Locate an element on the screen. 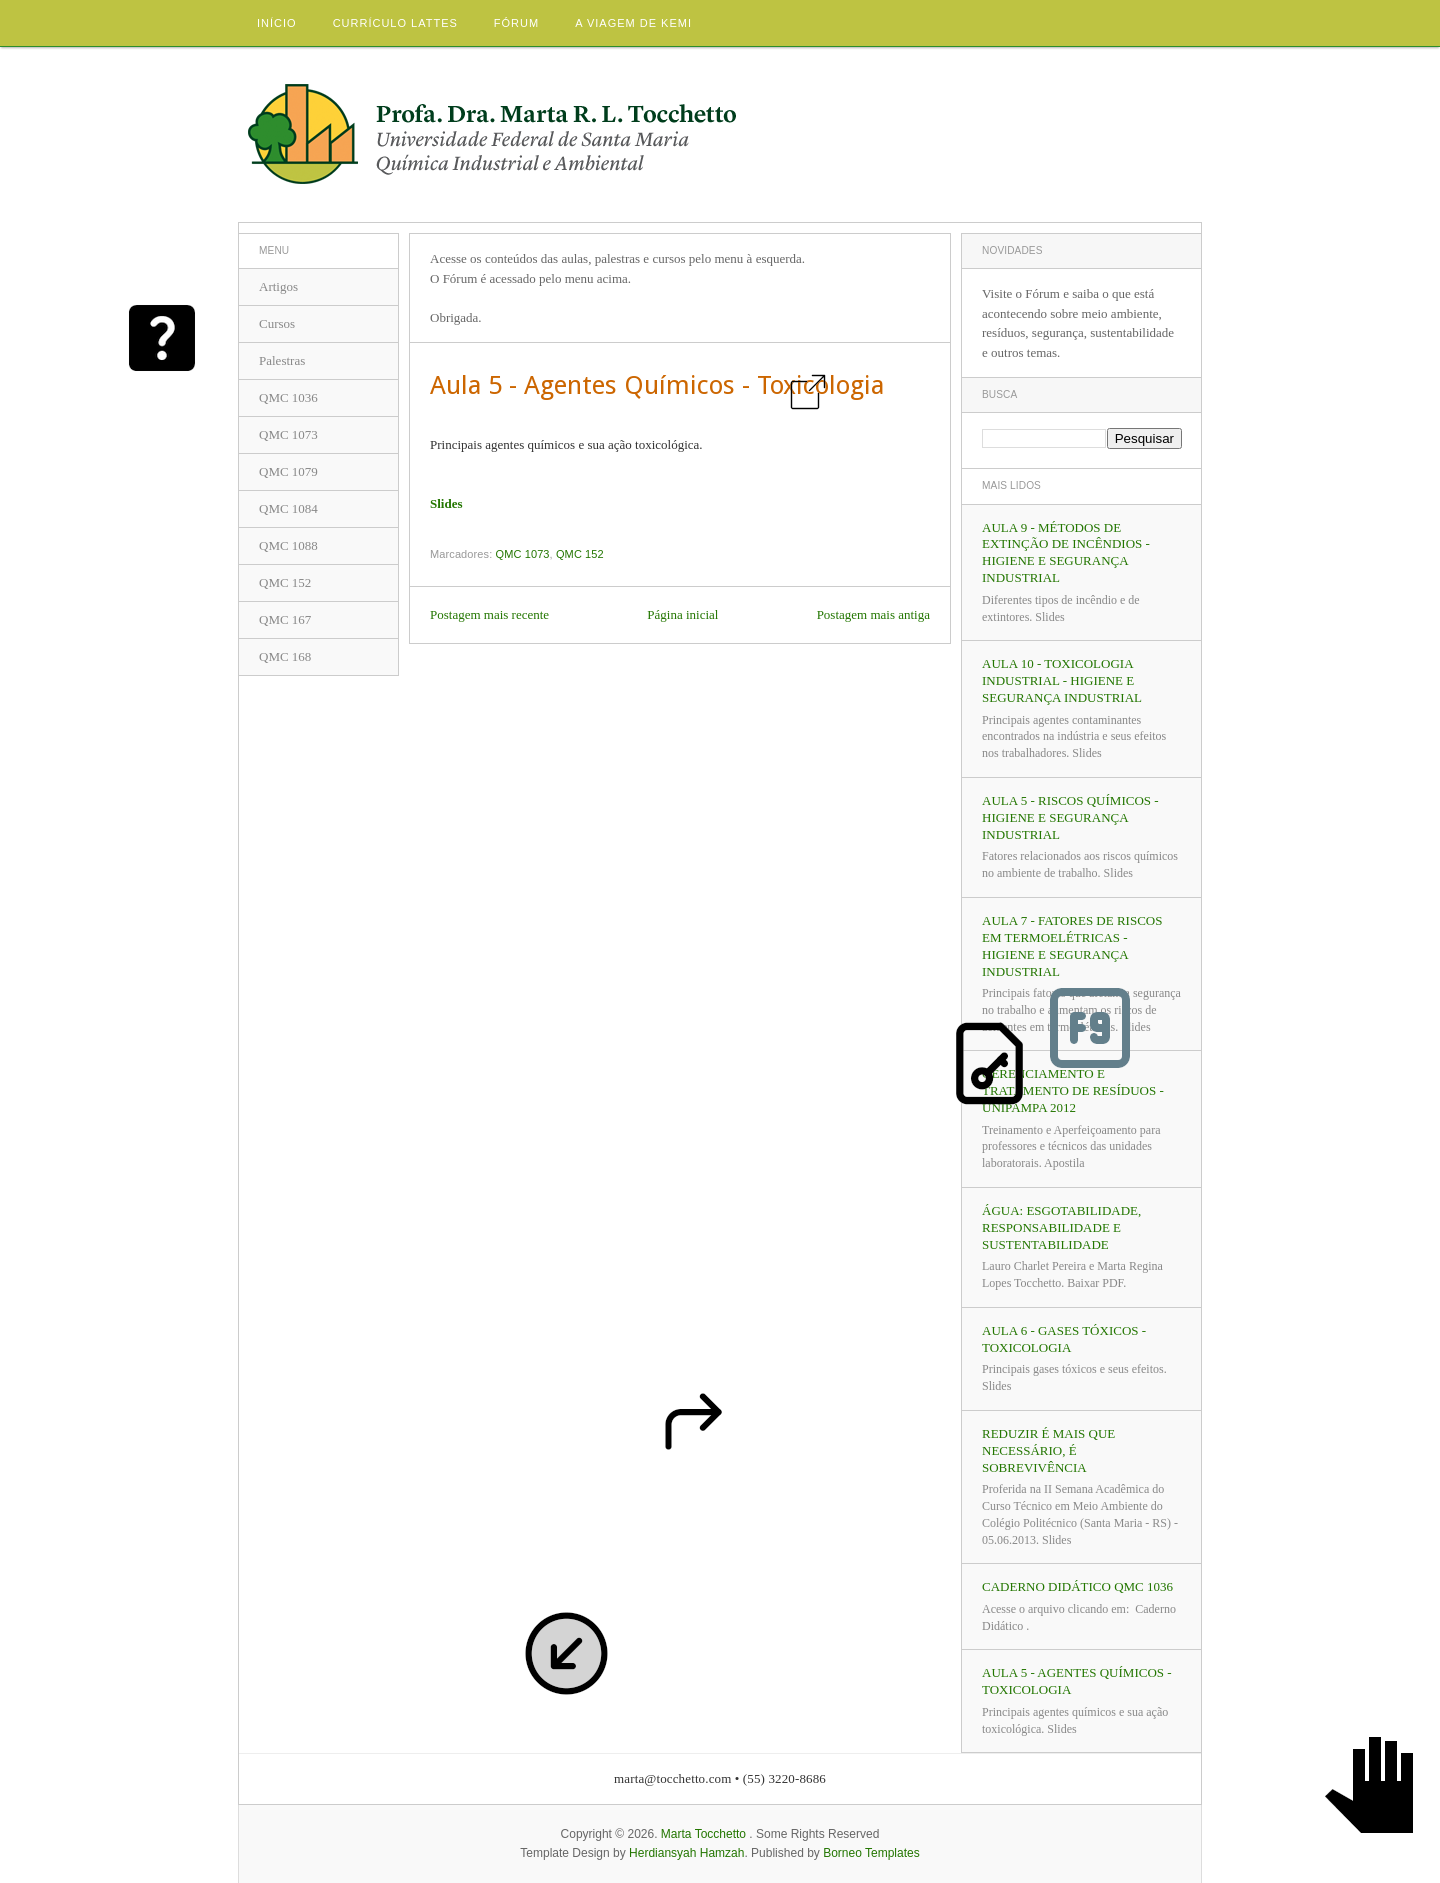  access an encrypted or password-protected file is located at coordinates (989, 1063).